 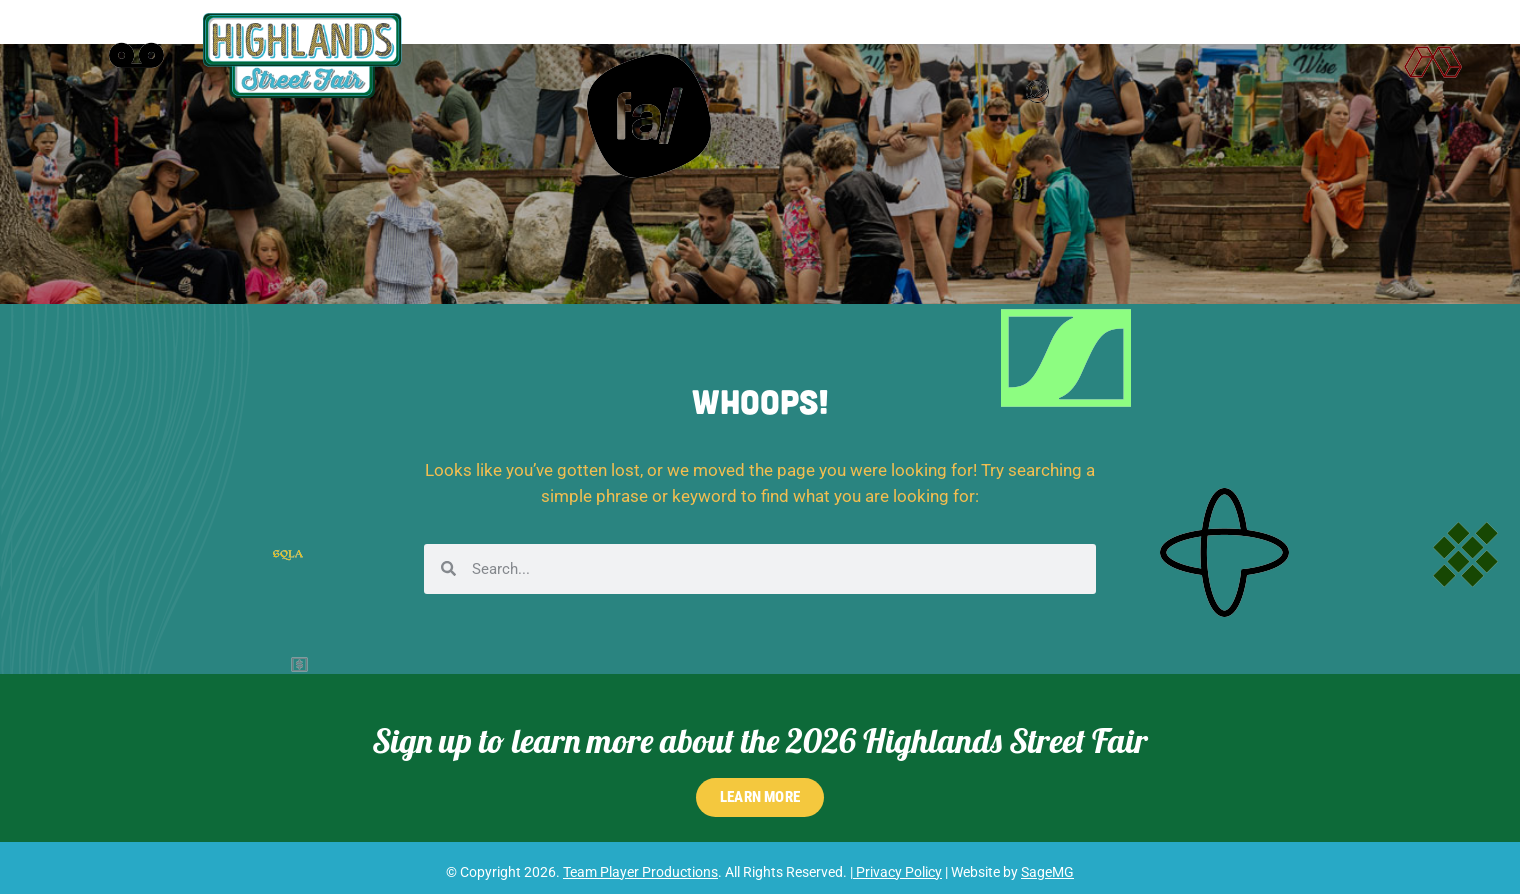 I want to click on visit the Sennheiser website or app, so click(x=1066, y=358).